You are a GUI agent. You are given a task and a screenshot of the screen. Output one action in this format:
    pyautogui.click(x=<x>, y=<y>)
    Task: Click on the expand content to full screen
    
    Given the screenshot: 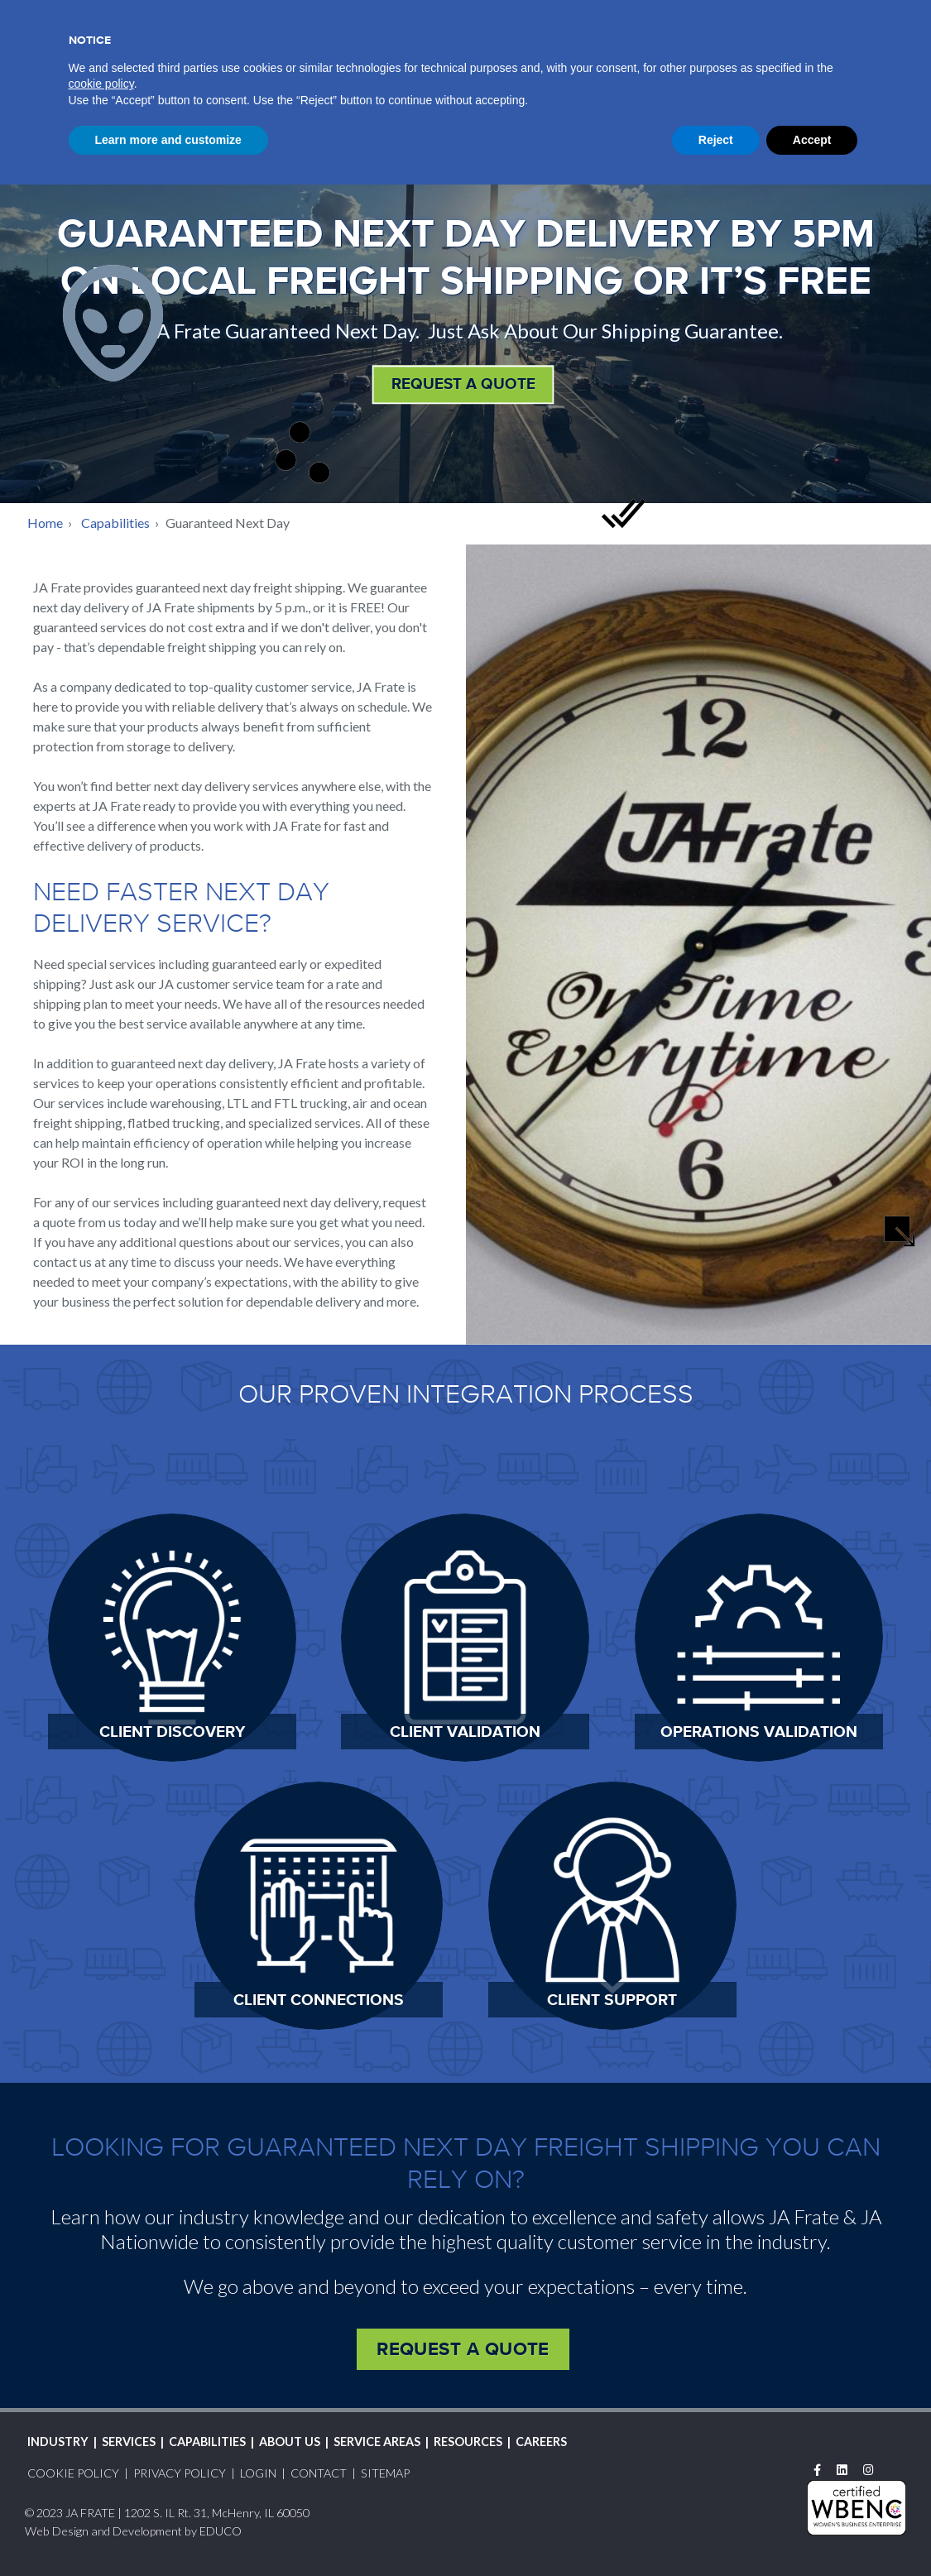 What is the action you would take?
    pyautogui.click(x=900, y=1231)
    